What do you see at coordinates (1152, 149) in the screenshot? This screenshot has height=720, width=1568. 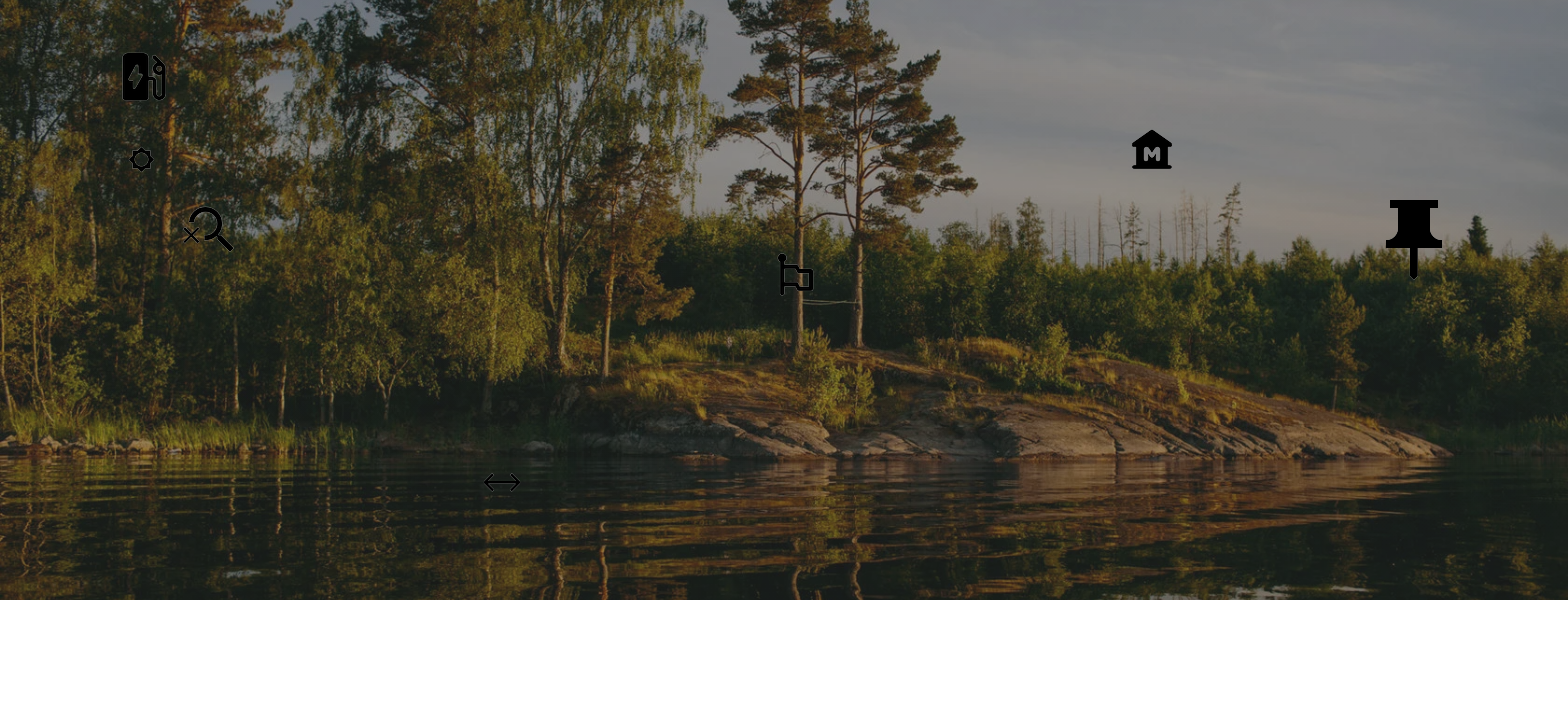 I see `view nearby museums on the map` at bounding box center [1152, 149].